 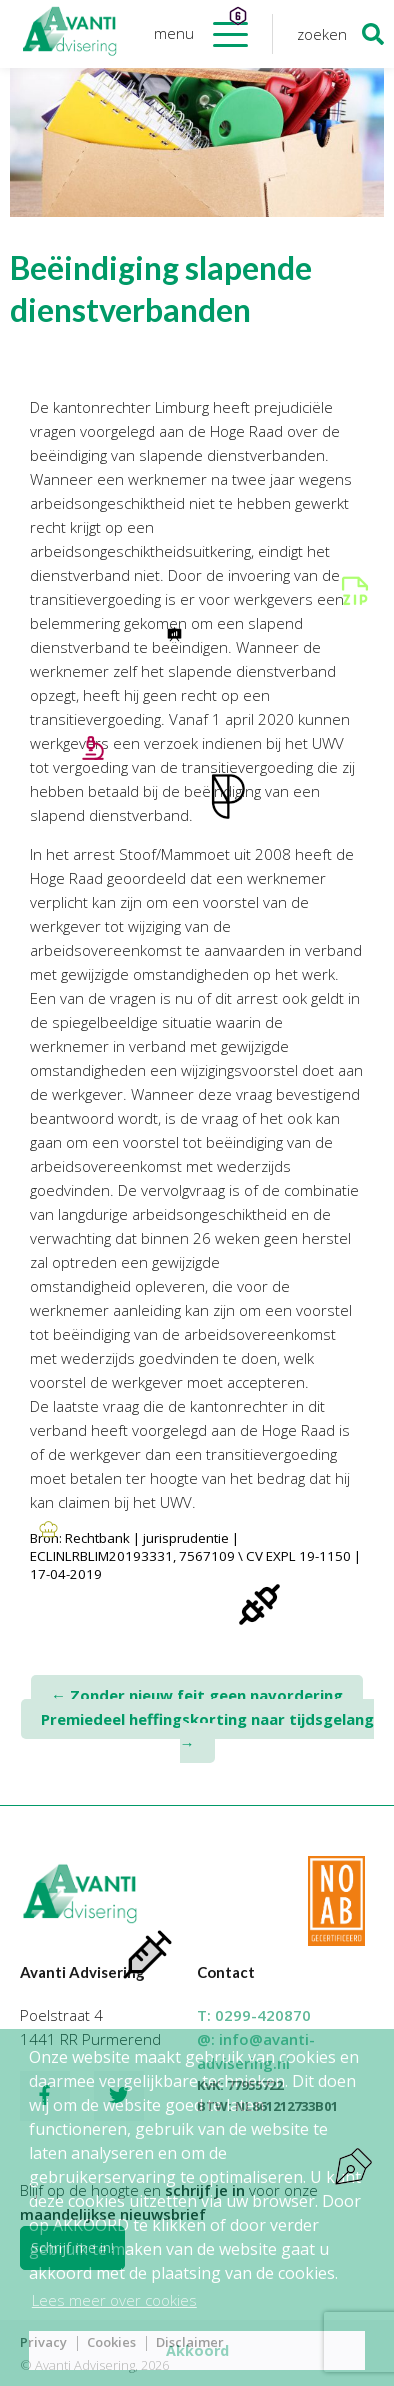 What do you see at coordinates (351, 2168) in the screenshot?
I see `access drawing or illustration tools` at bounding box center [351, 2168].